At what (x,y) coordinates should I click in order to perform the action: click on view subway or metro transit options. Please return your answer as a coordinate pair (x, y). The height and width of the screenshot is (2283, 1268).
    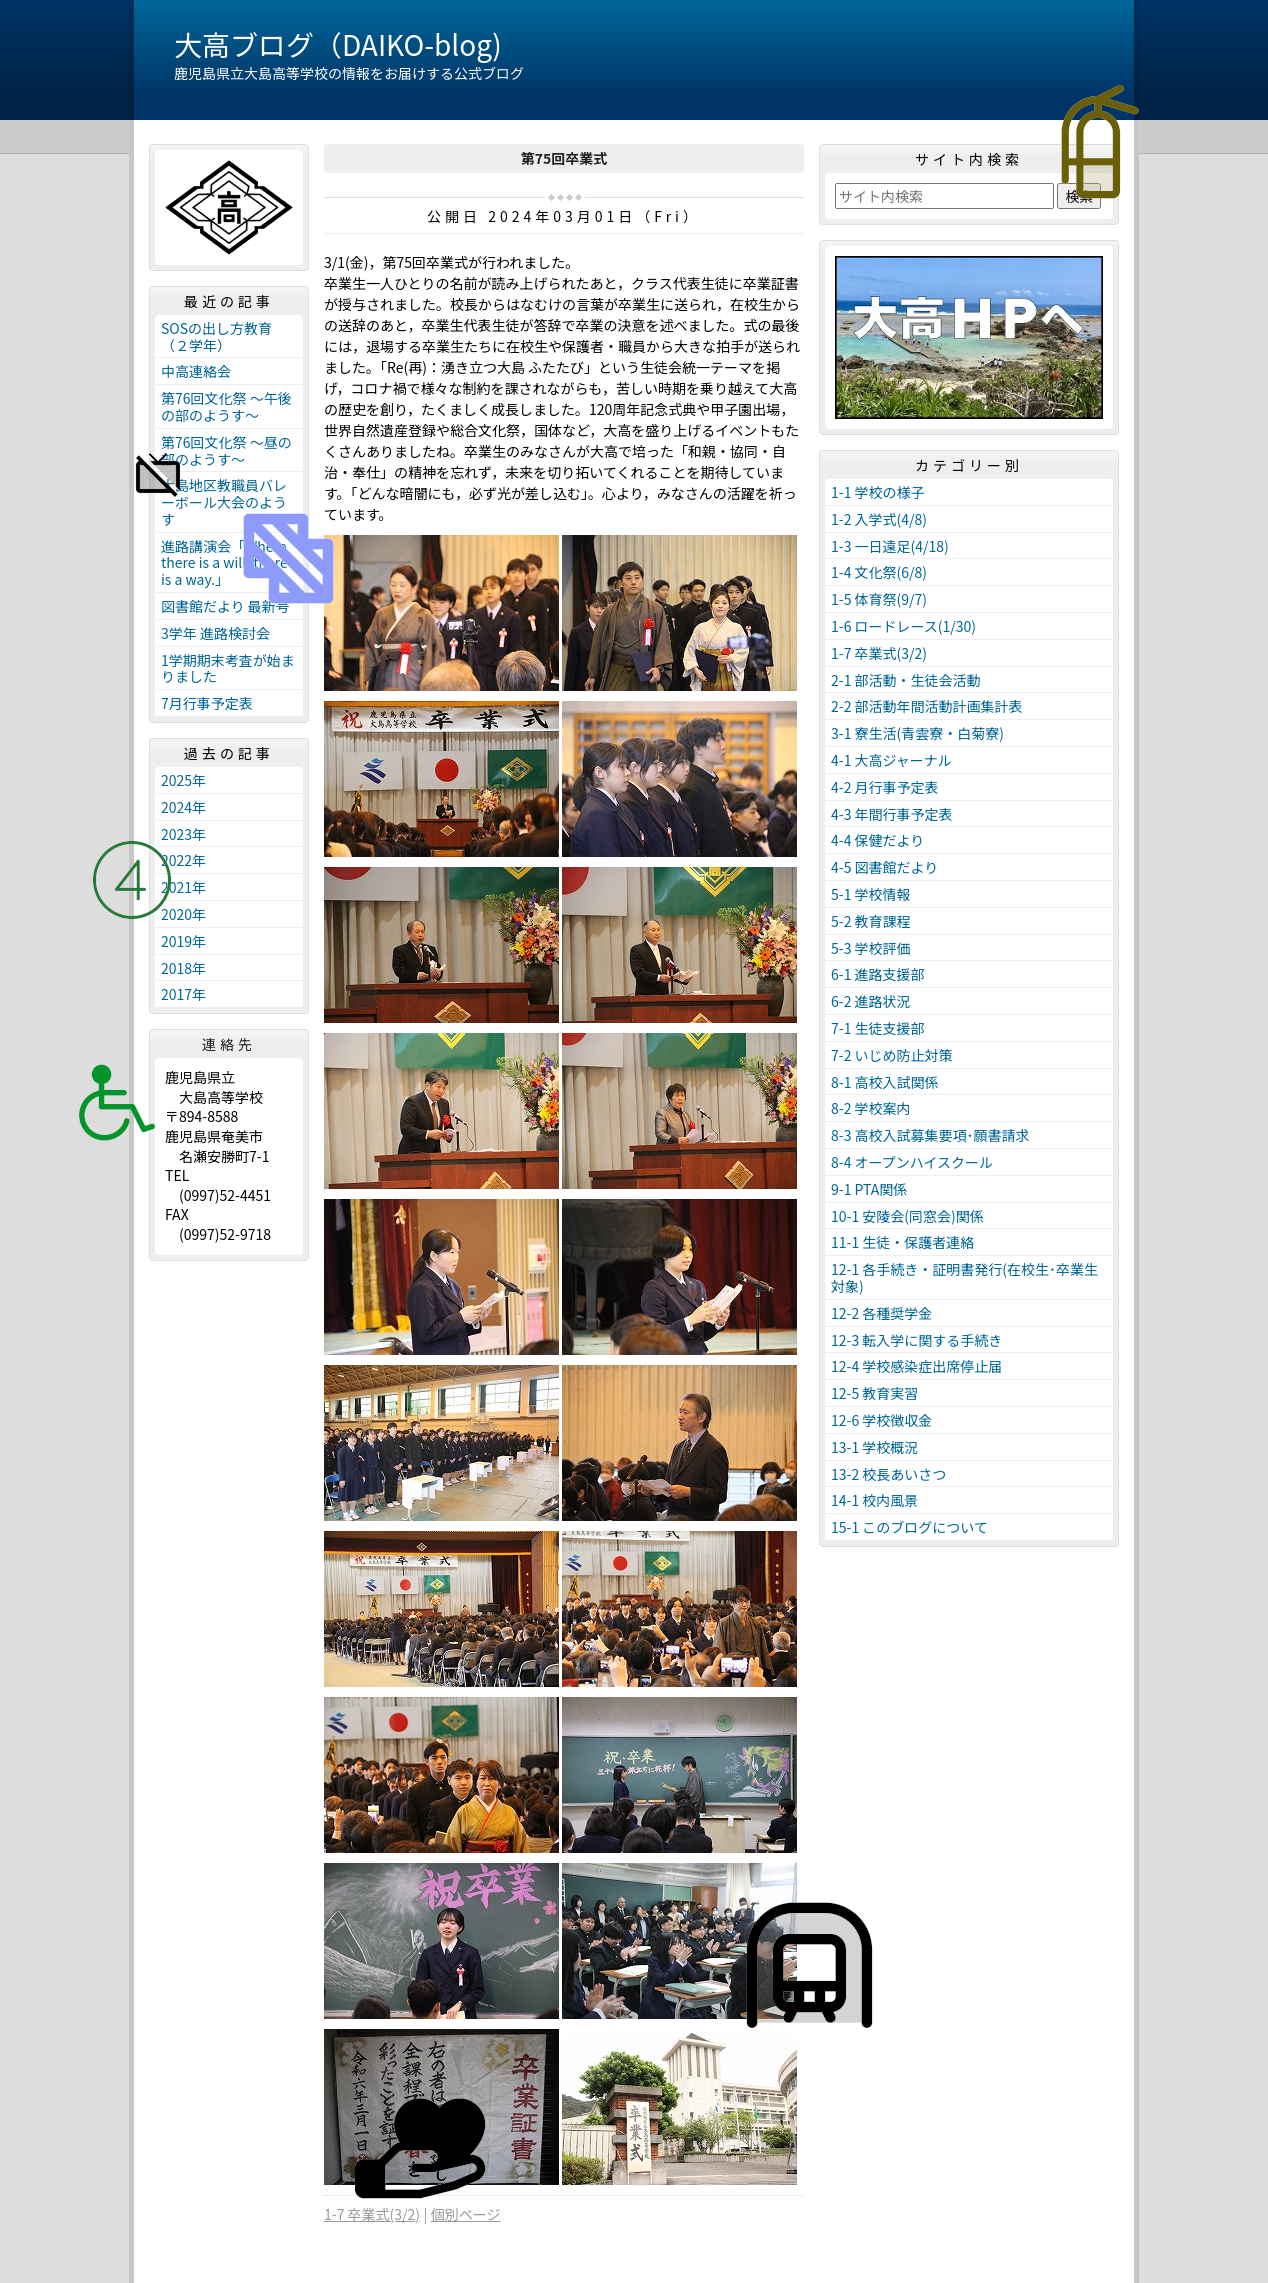
    Looking at the image, I should click on (809, 1970).